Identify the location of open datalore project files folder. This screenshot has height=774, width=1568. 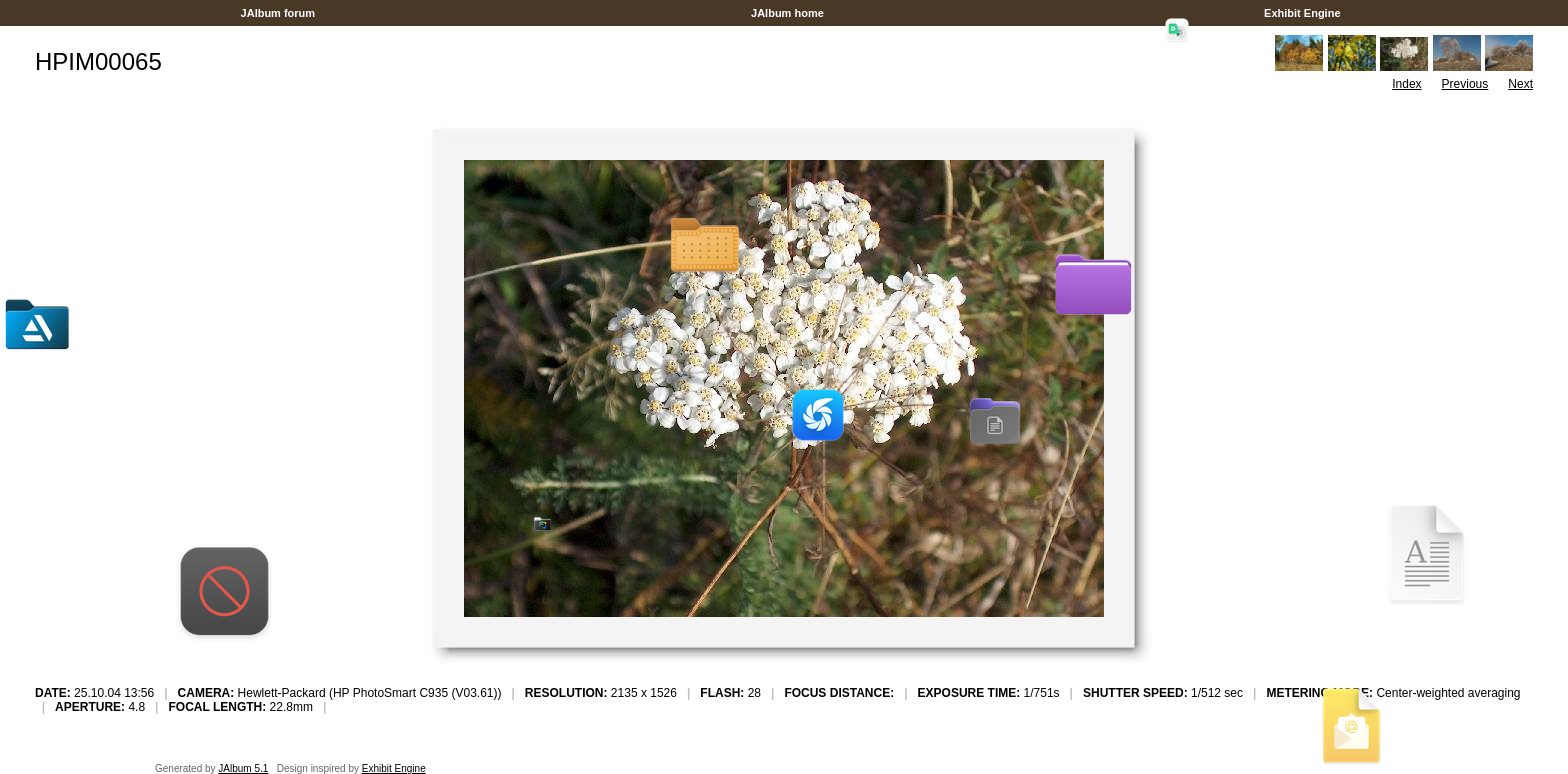
(542, 524).